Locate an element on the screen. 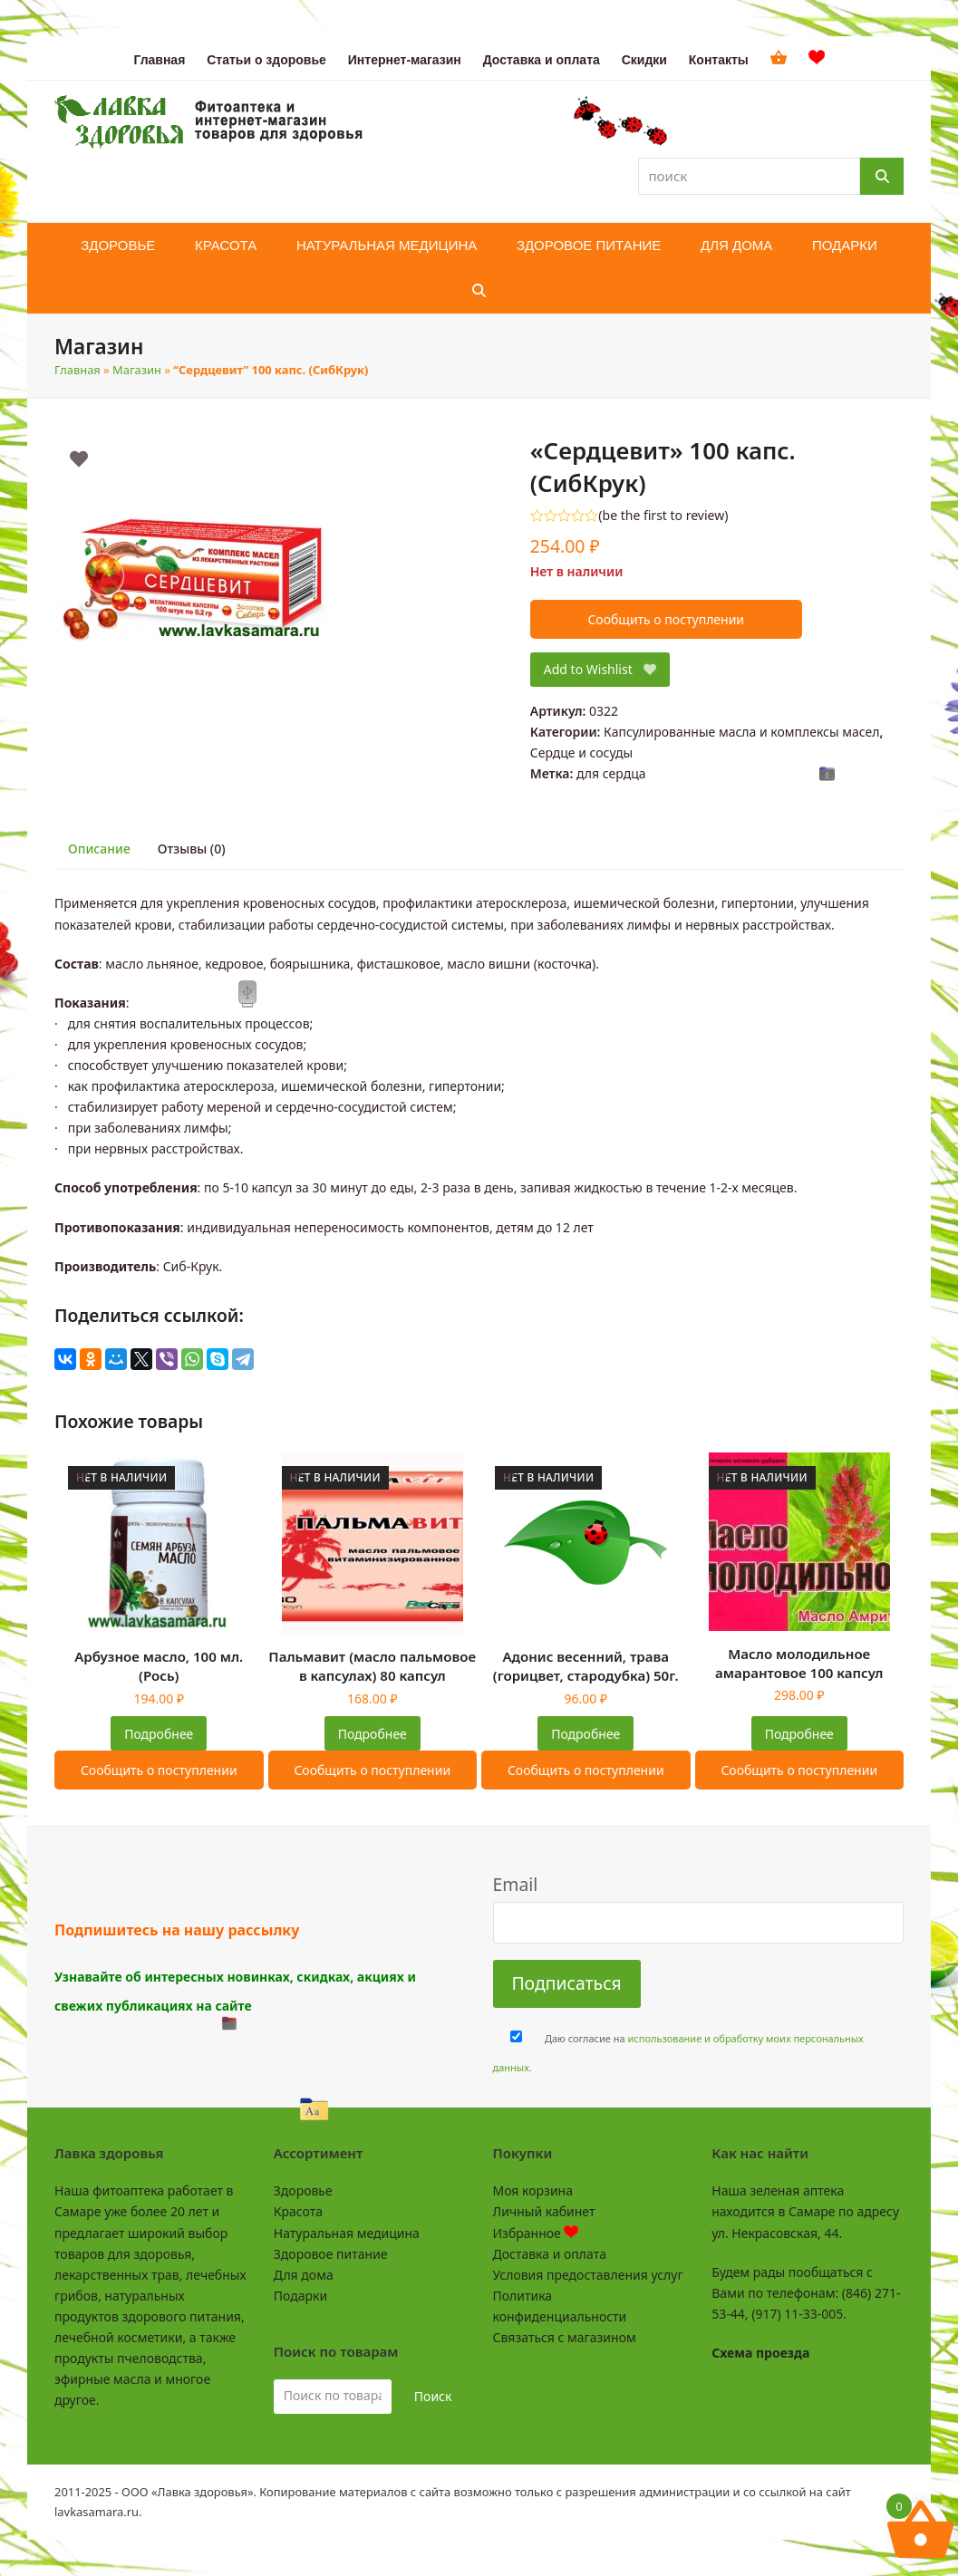 This screenshot has height=2576, width=958. open your downloads folder is located at coordinates (827, 773).